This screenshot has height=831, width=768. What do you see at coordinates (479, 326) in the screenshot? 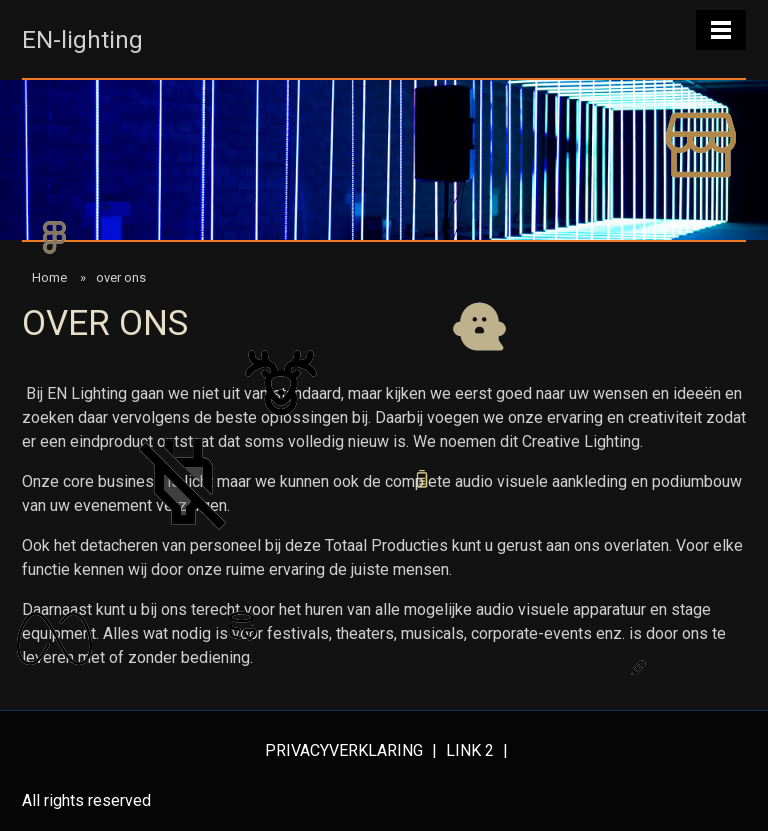
I see `toggle ghost mode or invisible status` at bounding box center [479, 326].